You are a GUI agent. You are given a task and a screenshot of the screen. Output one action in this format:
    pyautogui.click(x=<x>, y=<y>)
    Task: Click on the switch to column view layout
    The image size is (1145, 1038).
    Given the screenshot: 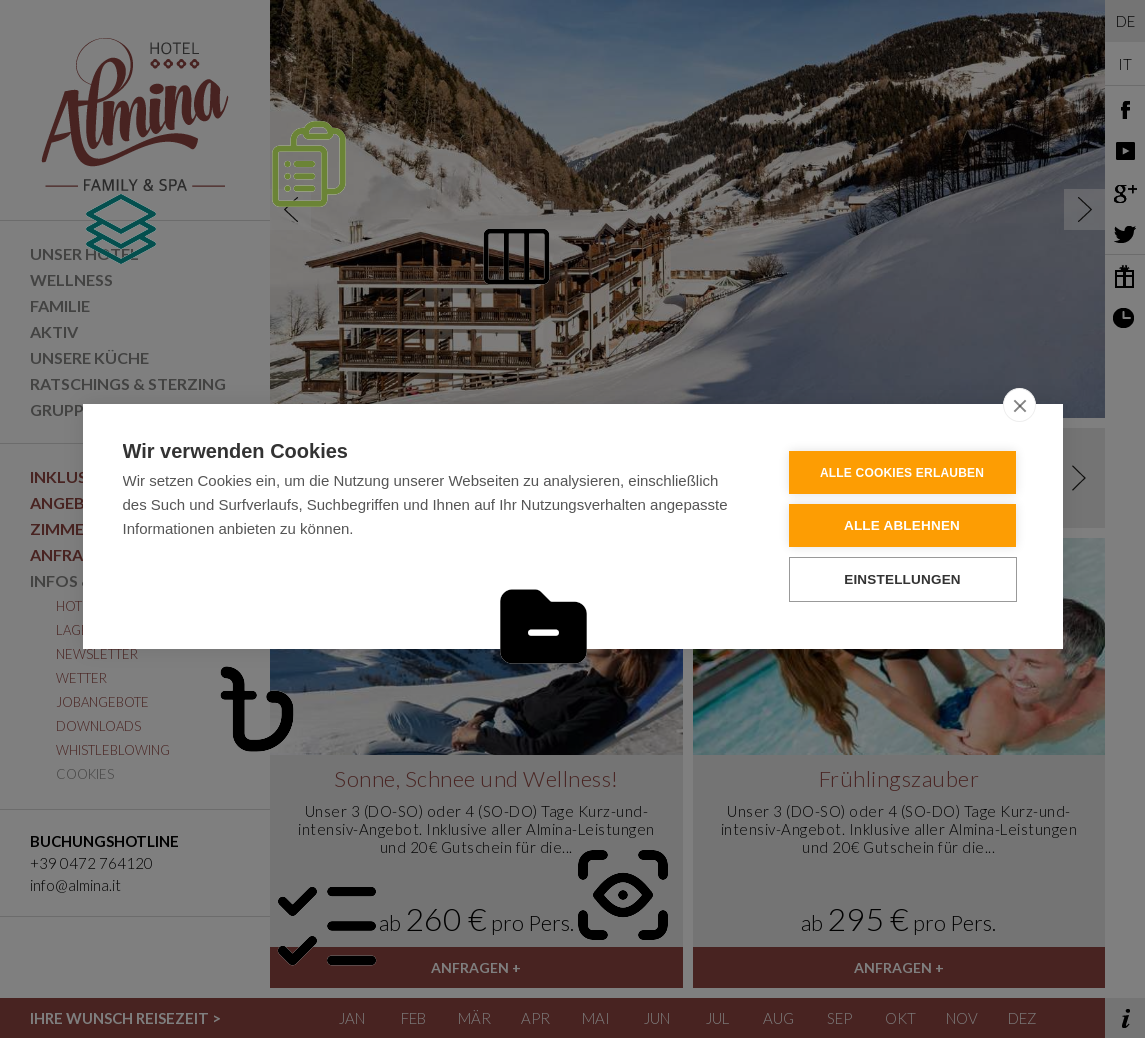 What is the action you would take?
    pyautogui.click(x=516, y=256)
    